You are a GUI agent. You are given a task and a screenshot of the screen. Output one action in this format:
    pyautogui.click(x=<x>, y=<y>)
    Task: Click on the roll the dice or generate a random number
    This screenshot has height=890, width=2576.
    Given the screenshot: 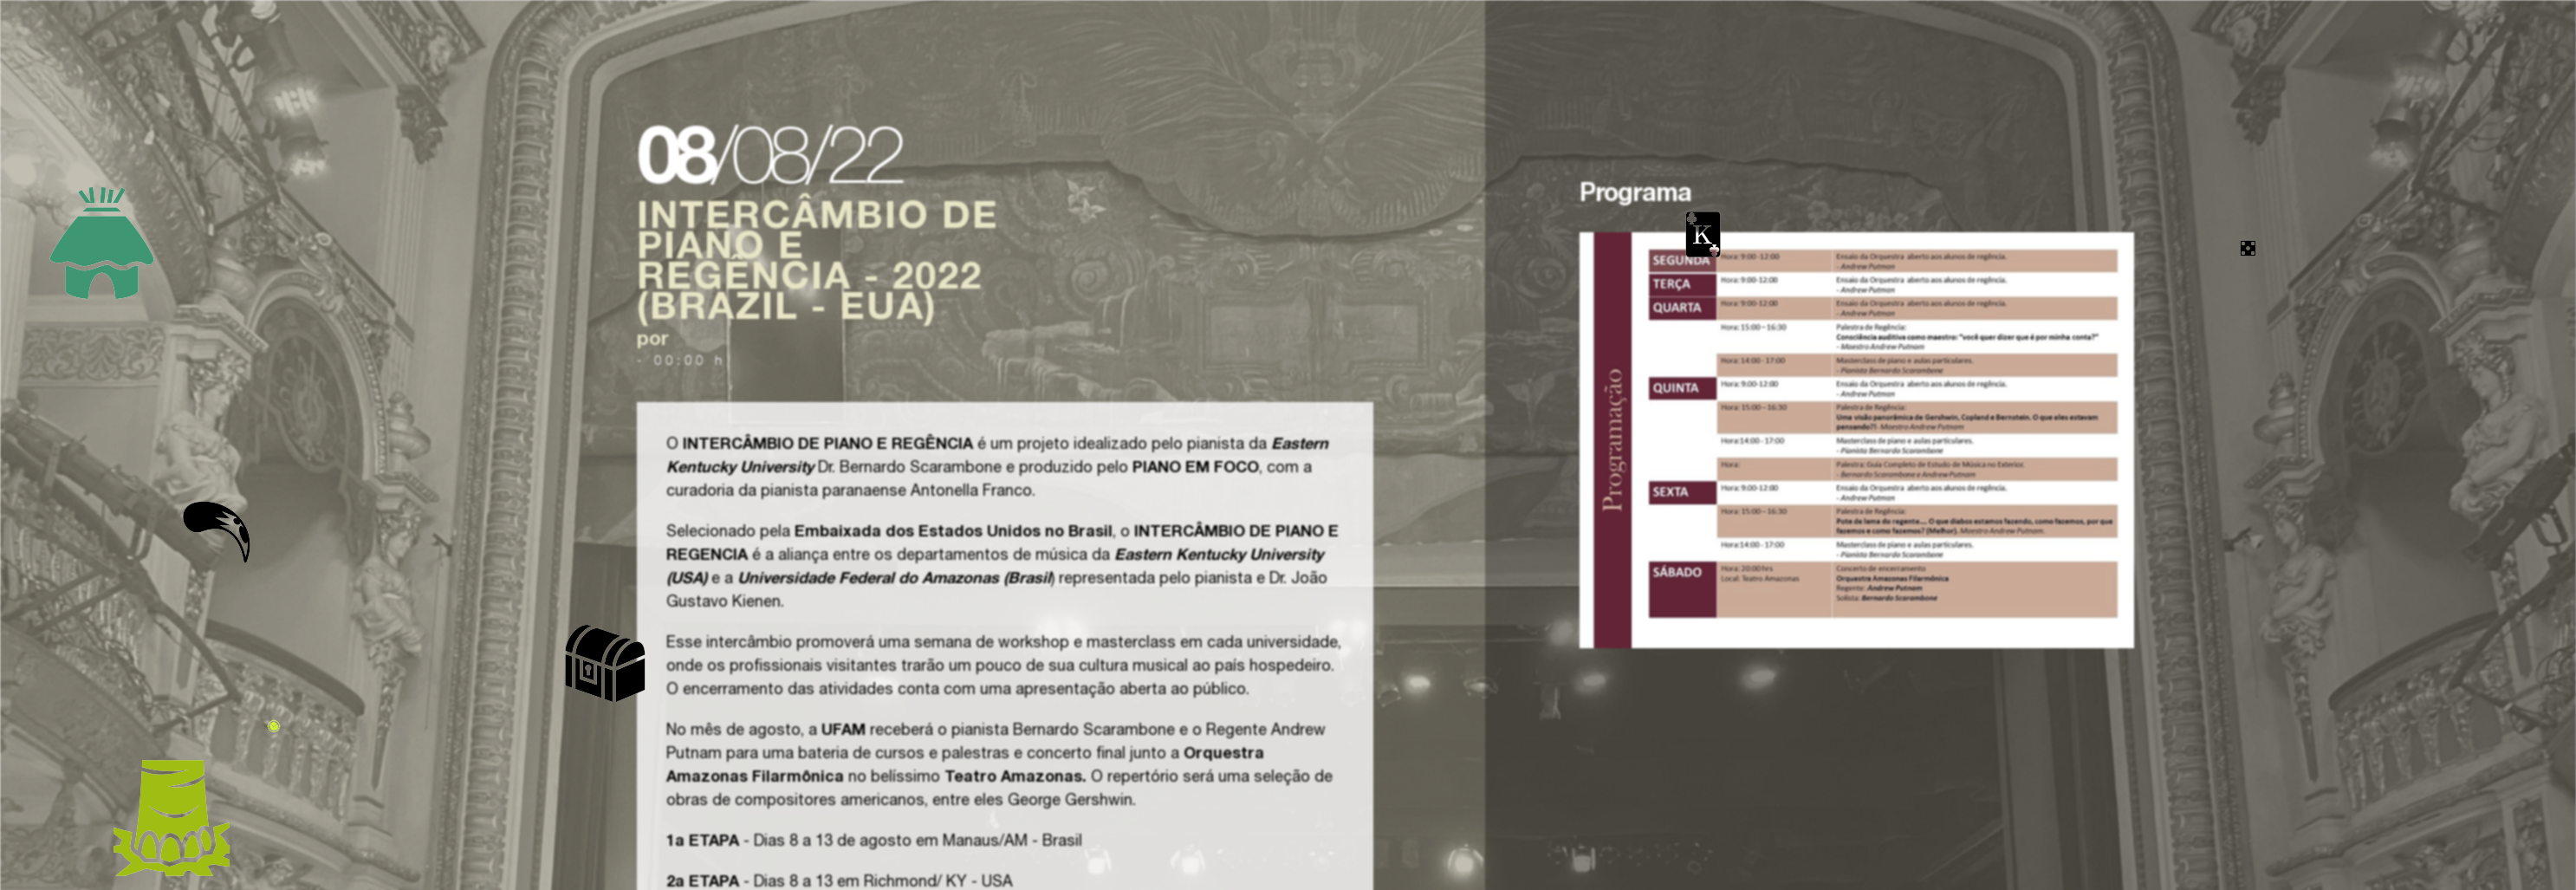 What is the action you would take?
    pyautogui.click(x=2248, y=248)
    